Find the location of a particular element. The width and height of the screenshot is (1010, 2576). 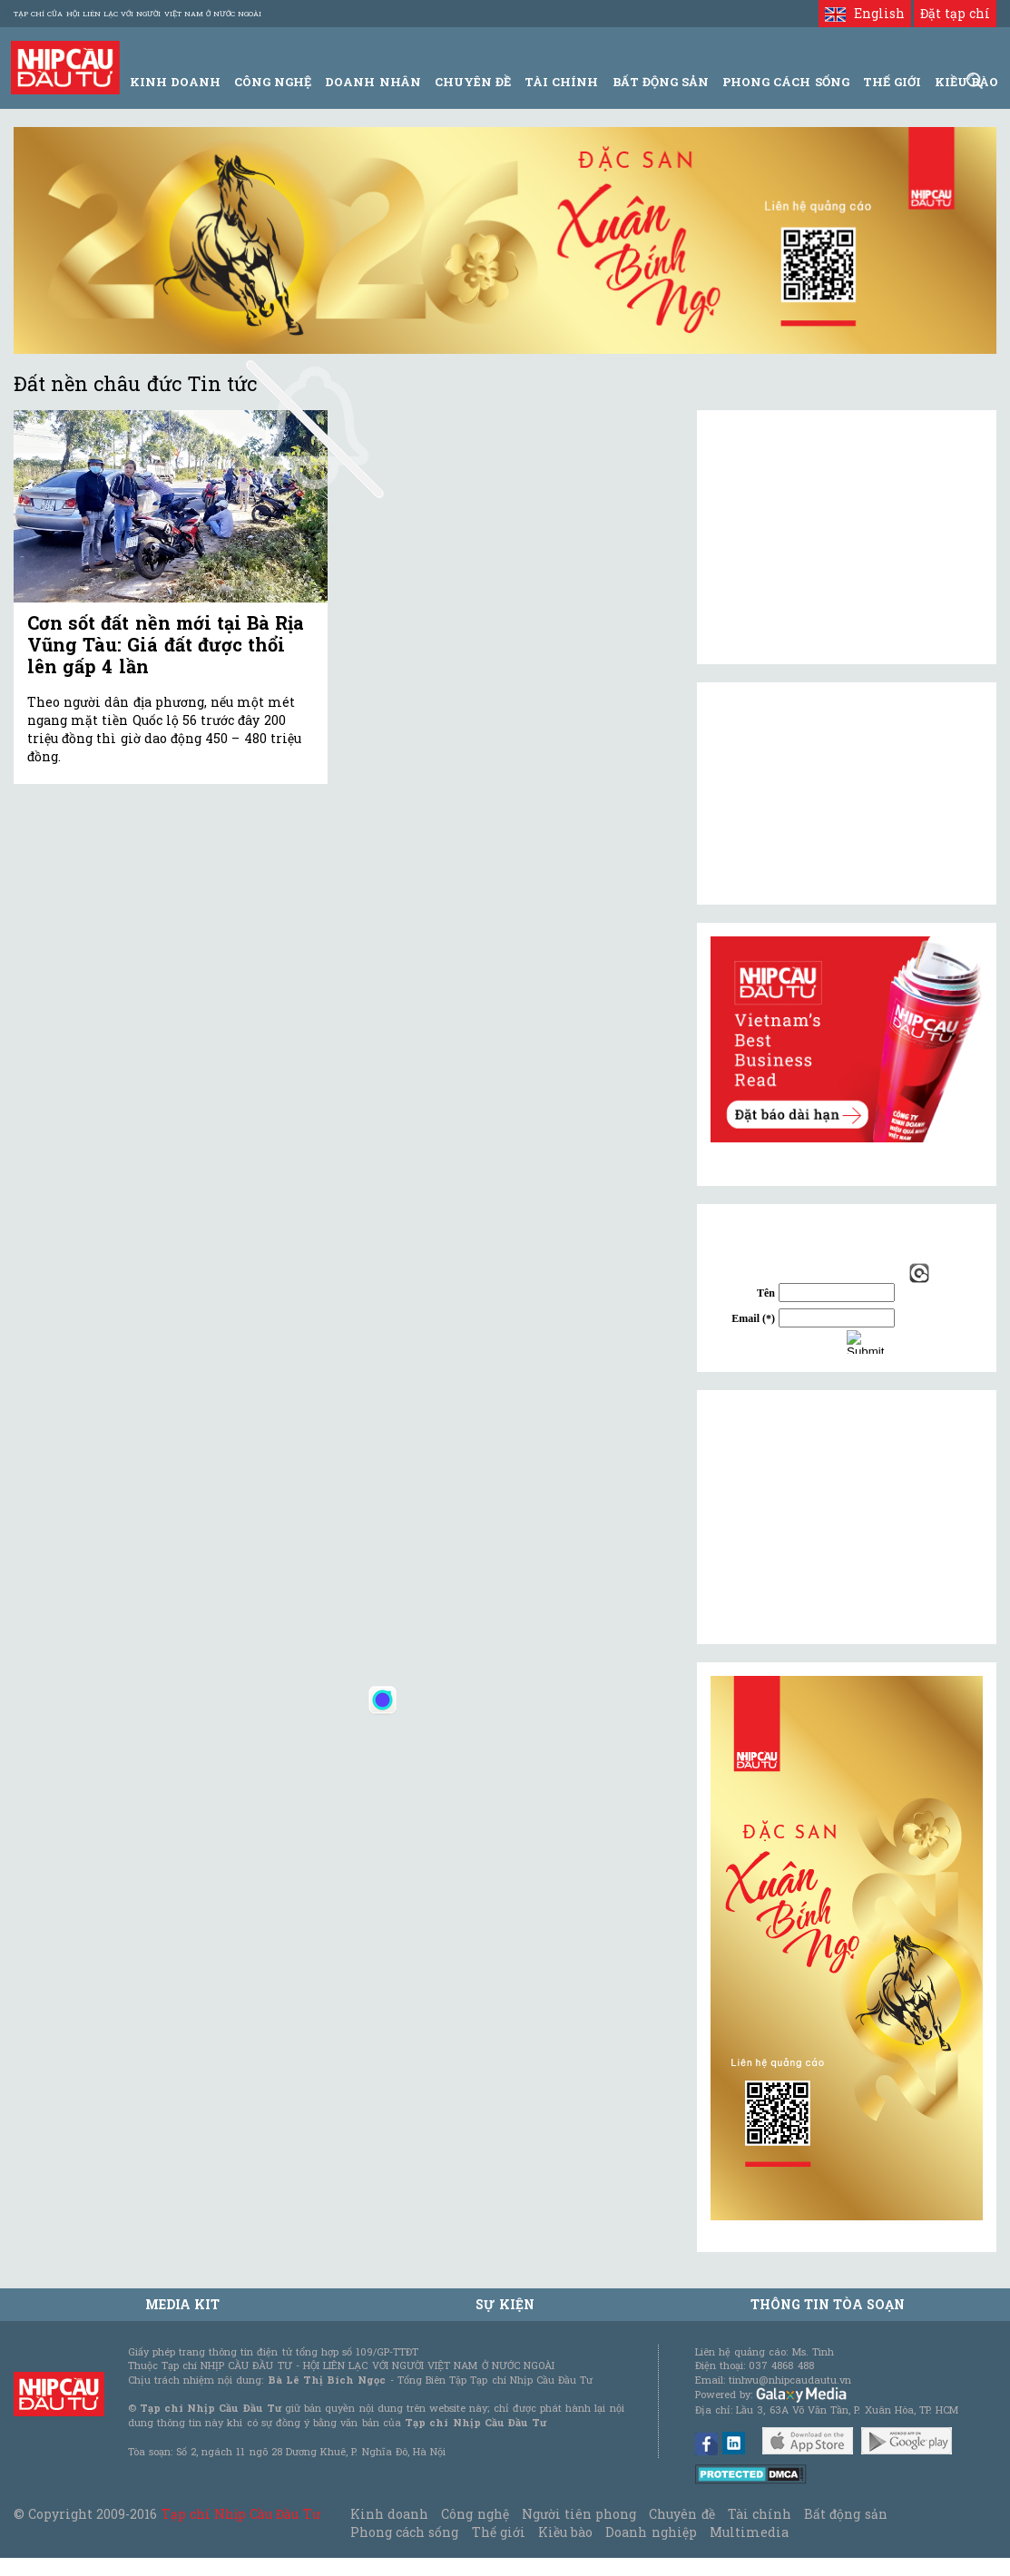

notifications are currently disabled is located at coordinates (315, 429).